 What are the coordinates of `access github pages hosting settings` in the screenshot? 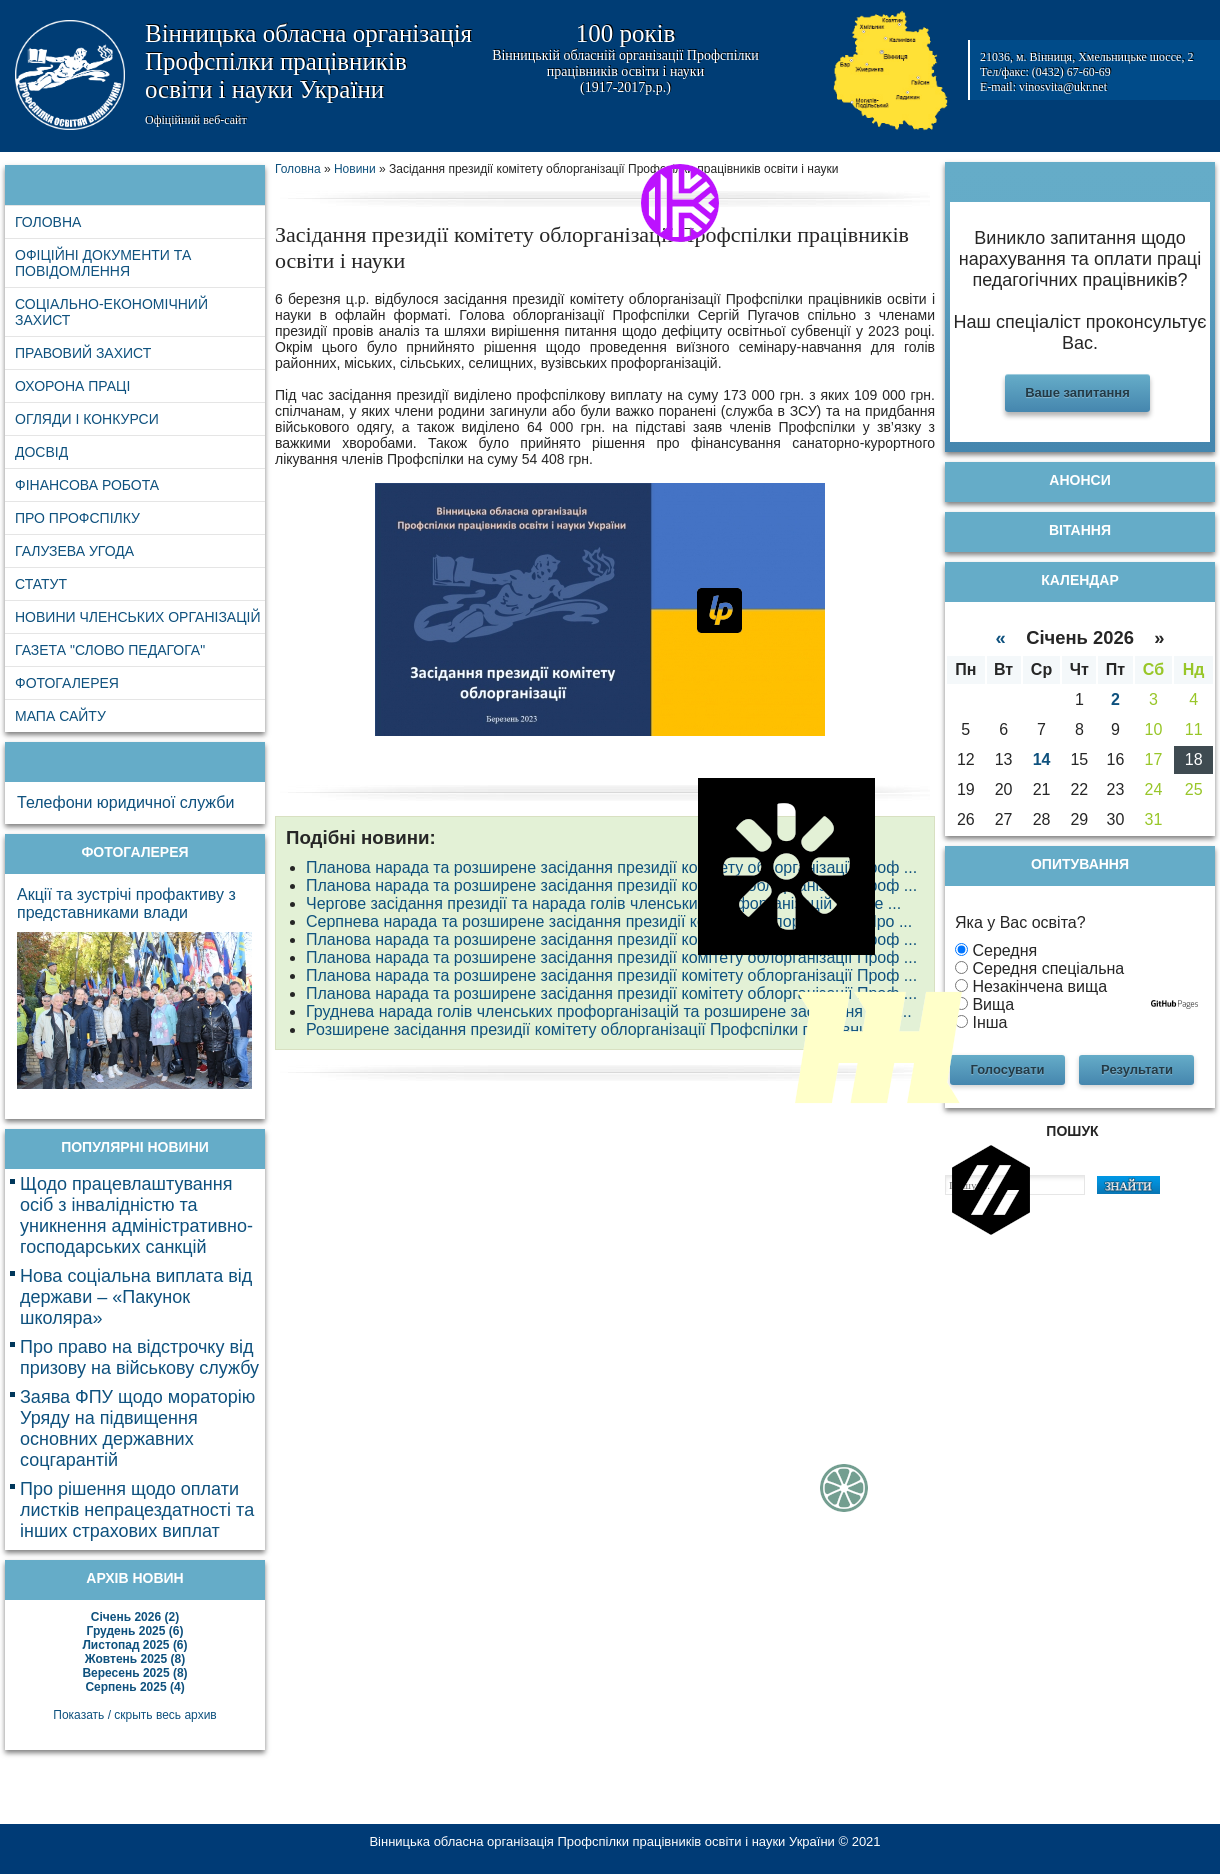 It's located at (1174, 1004).